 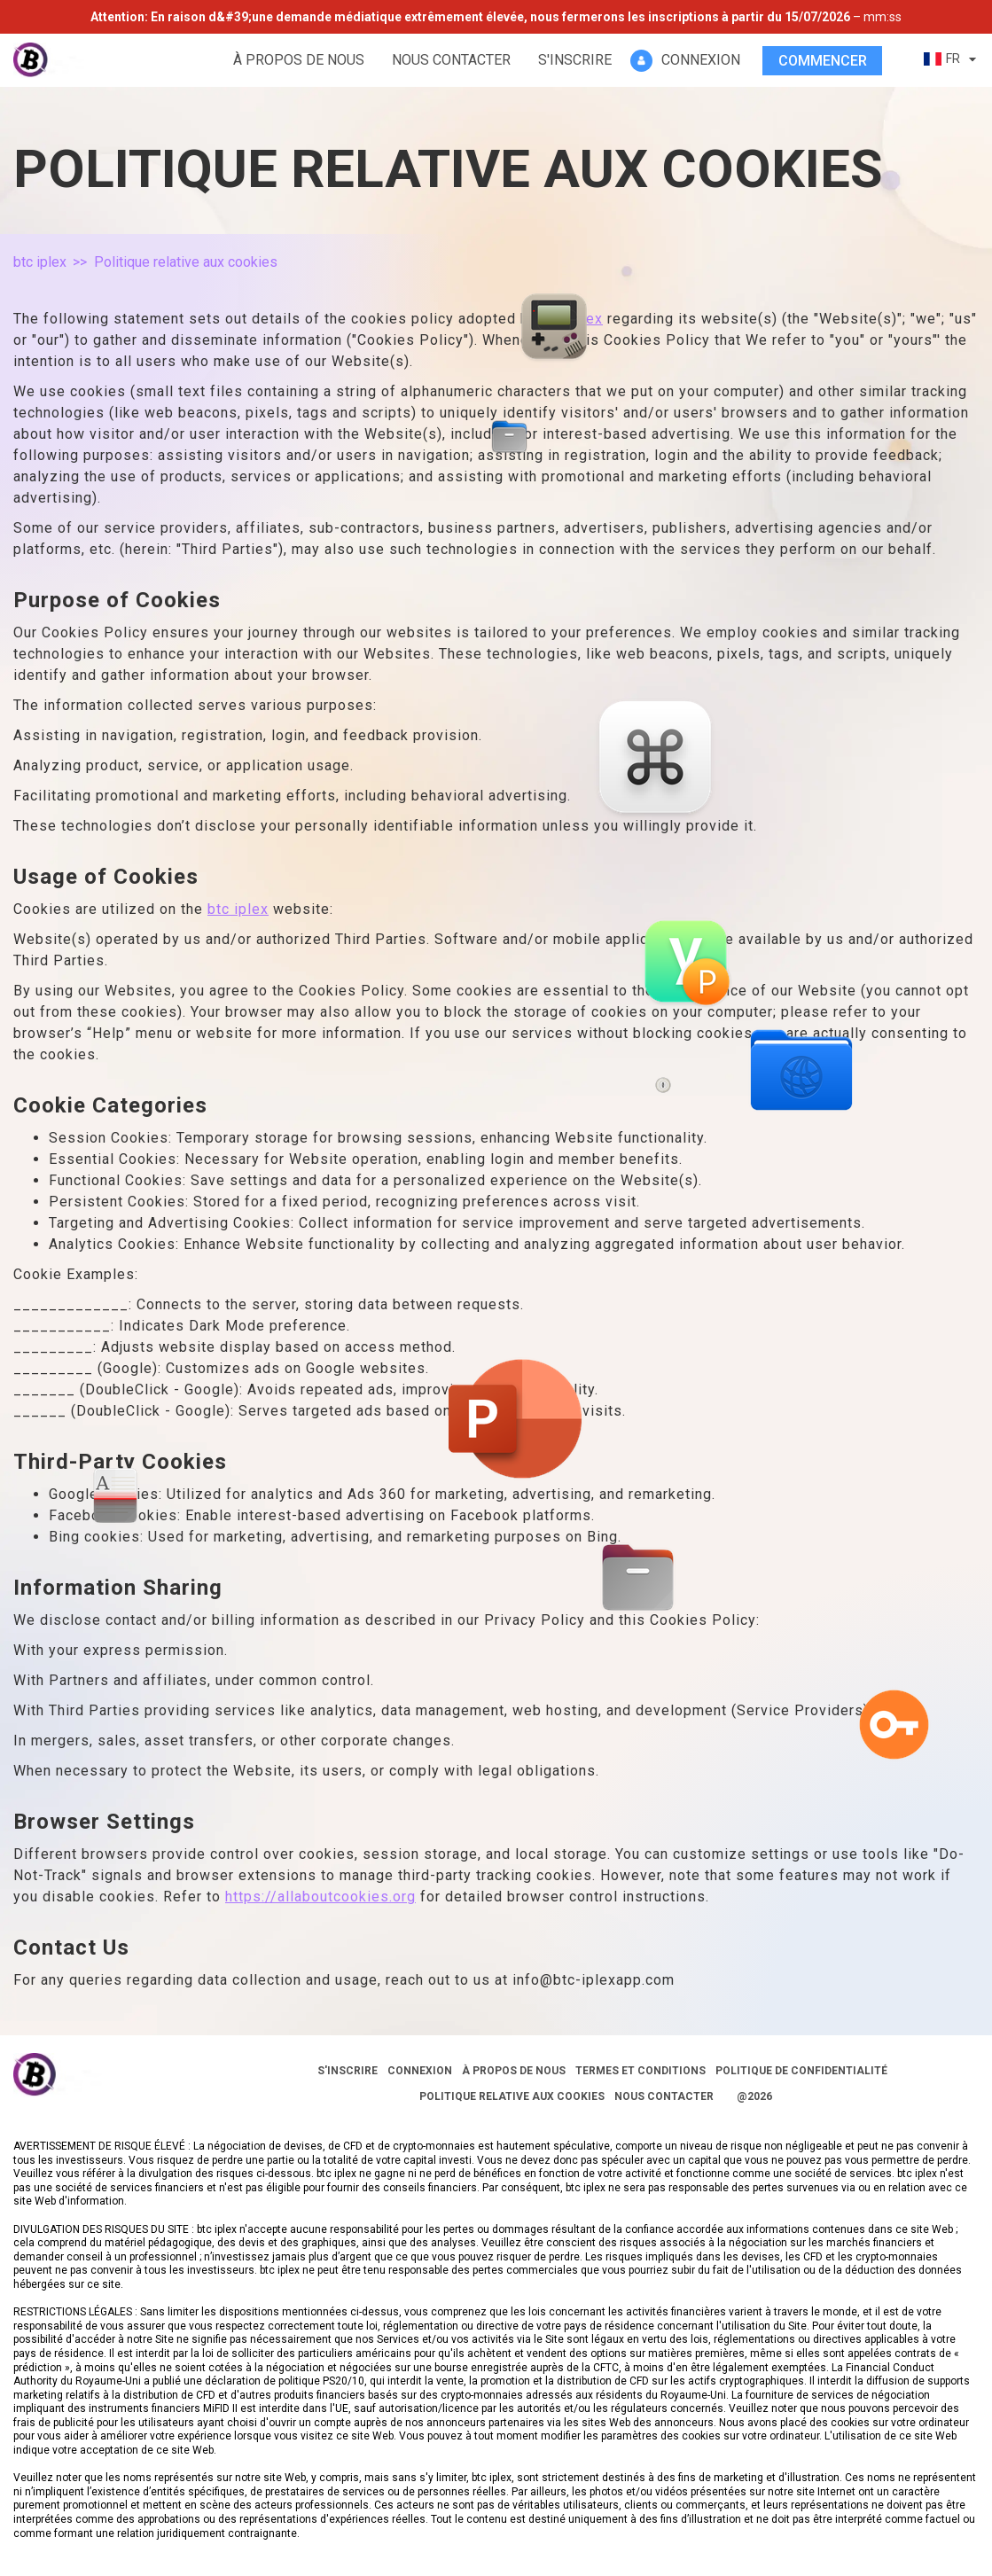 What do you see at coordinates (663, 1085) in the screenshot?
I see `open seahorse password and encryption key manager` at bounding box center [663, 1085].